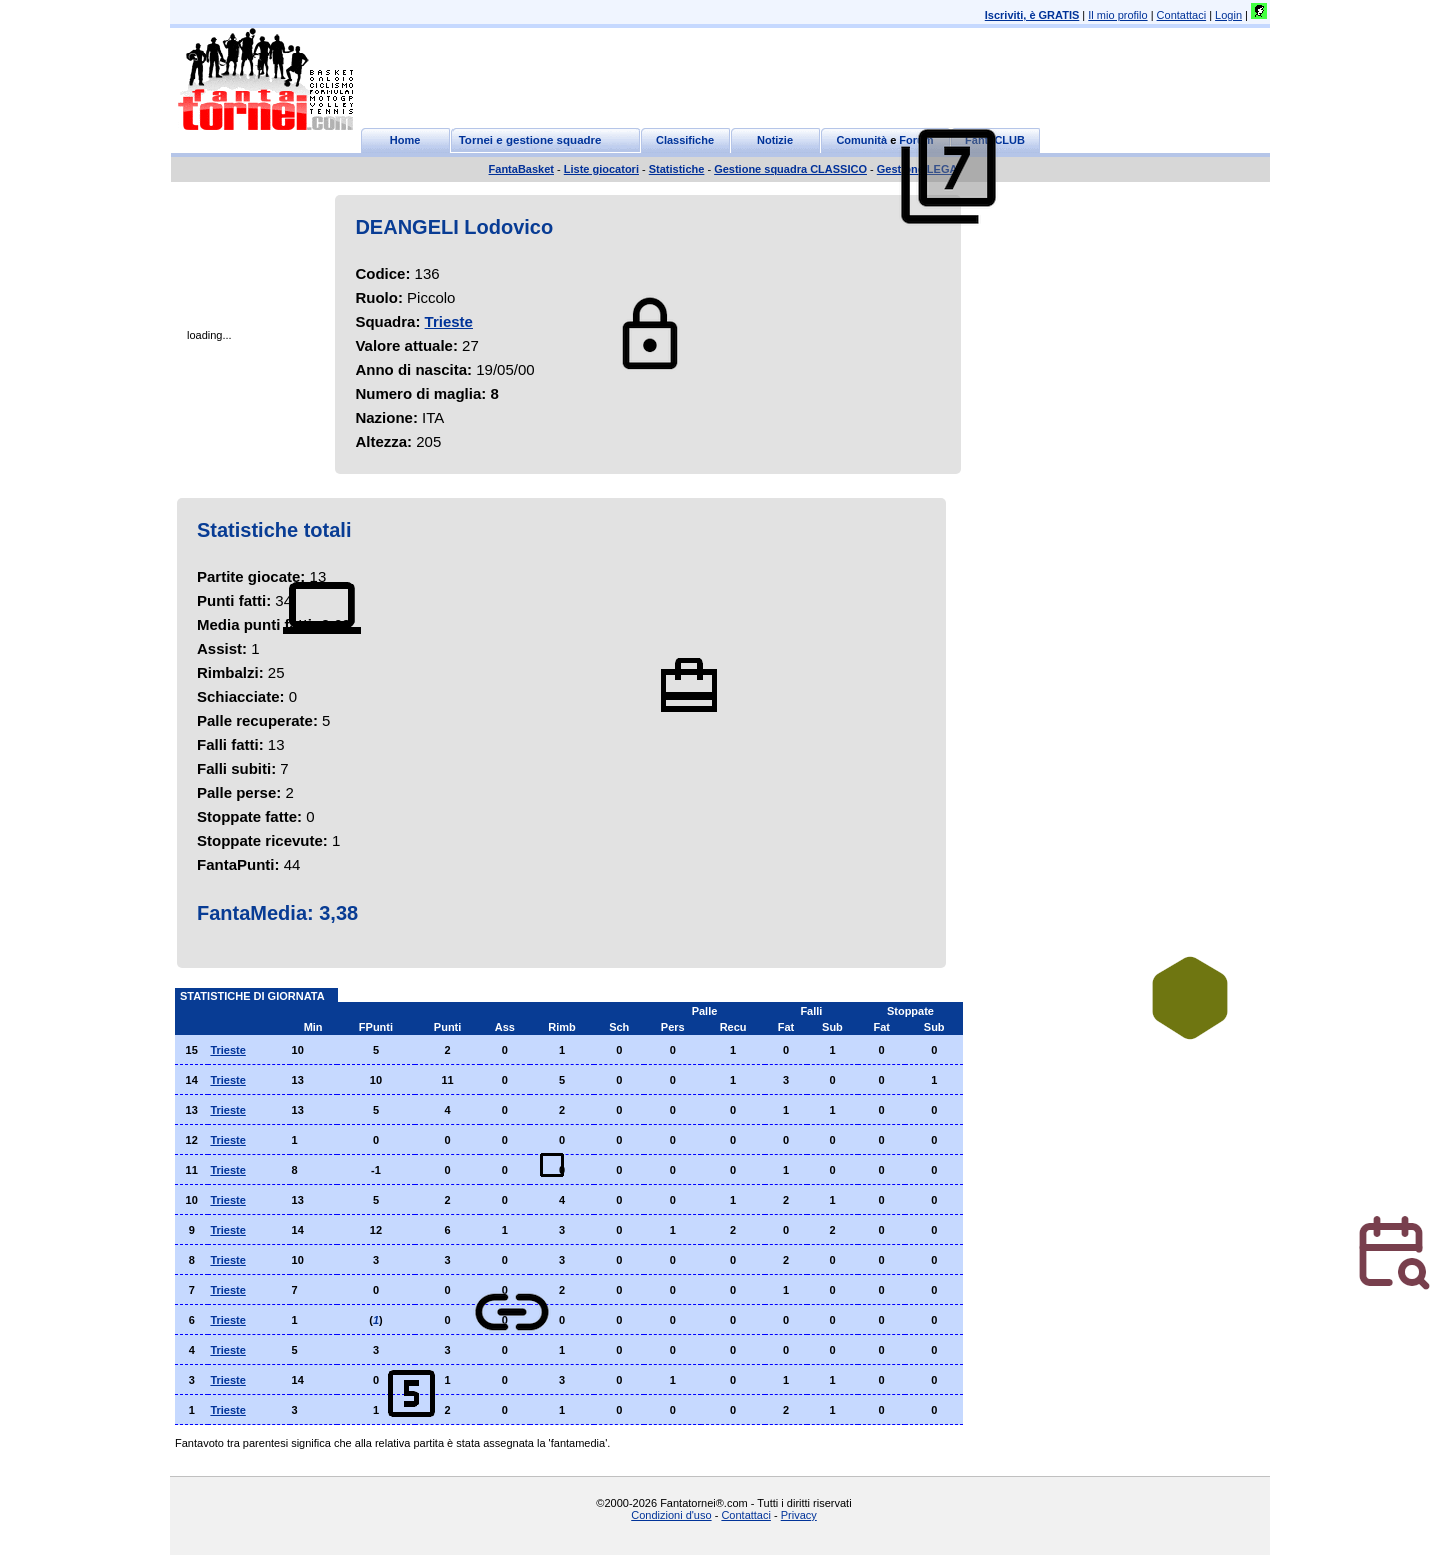 This screenshot has width=1440, height=1555. I want to click on insert a hyperlink, so click(512, 1312).